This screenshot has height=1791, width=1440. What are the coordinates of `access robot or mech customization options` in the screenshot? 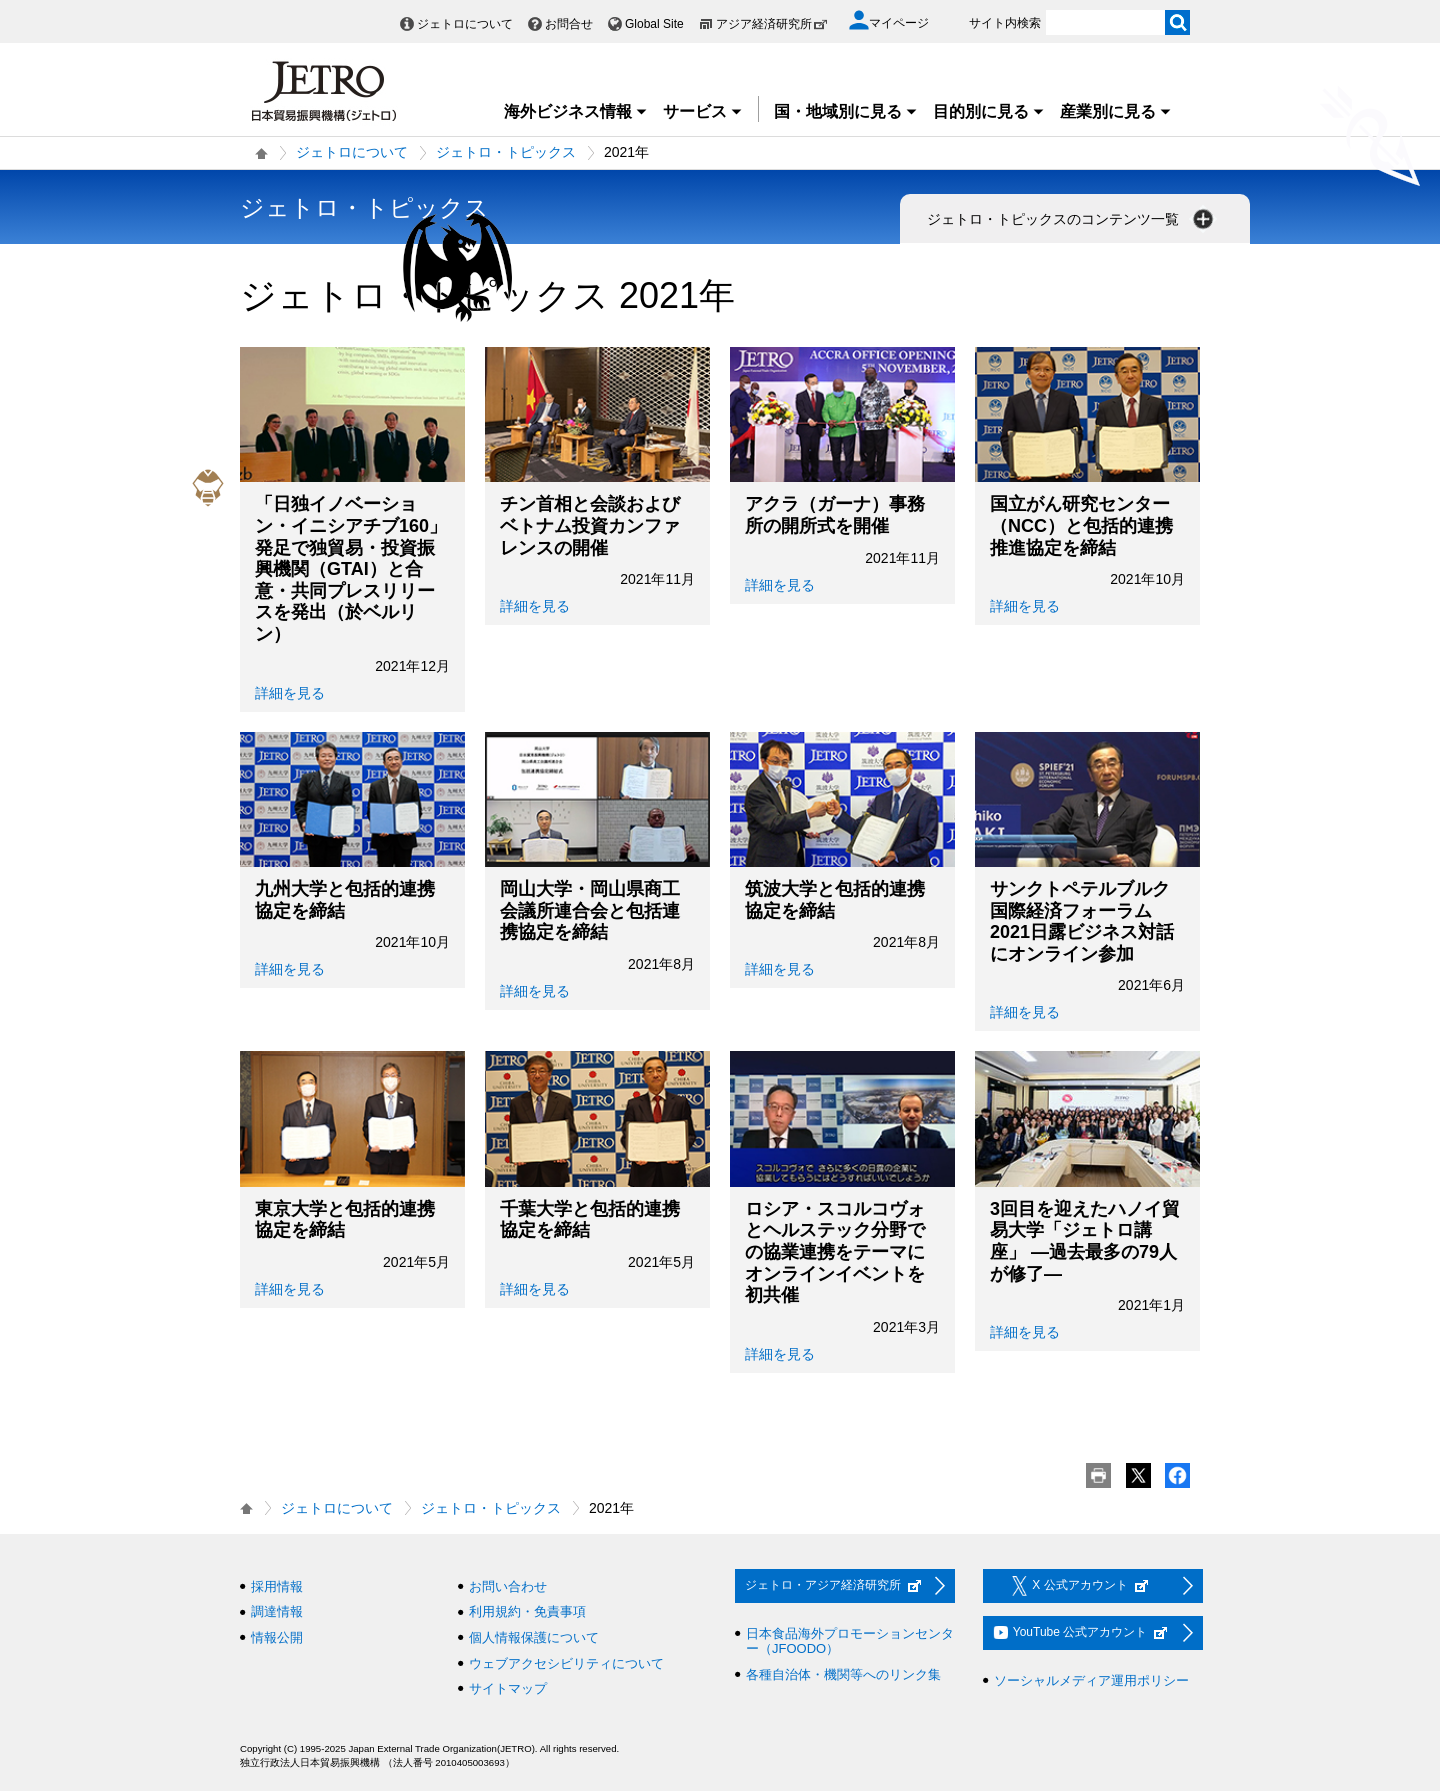 It's located at (208, 488).